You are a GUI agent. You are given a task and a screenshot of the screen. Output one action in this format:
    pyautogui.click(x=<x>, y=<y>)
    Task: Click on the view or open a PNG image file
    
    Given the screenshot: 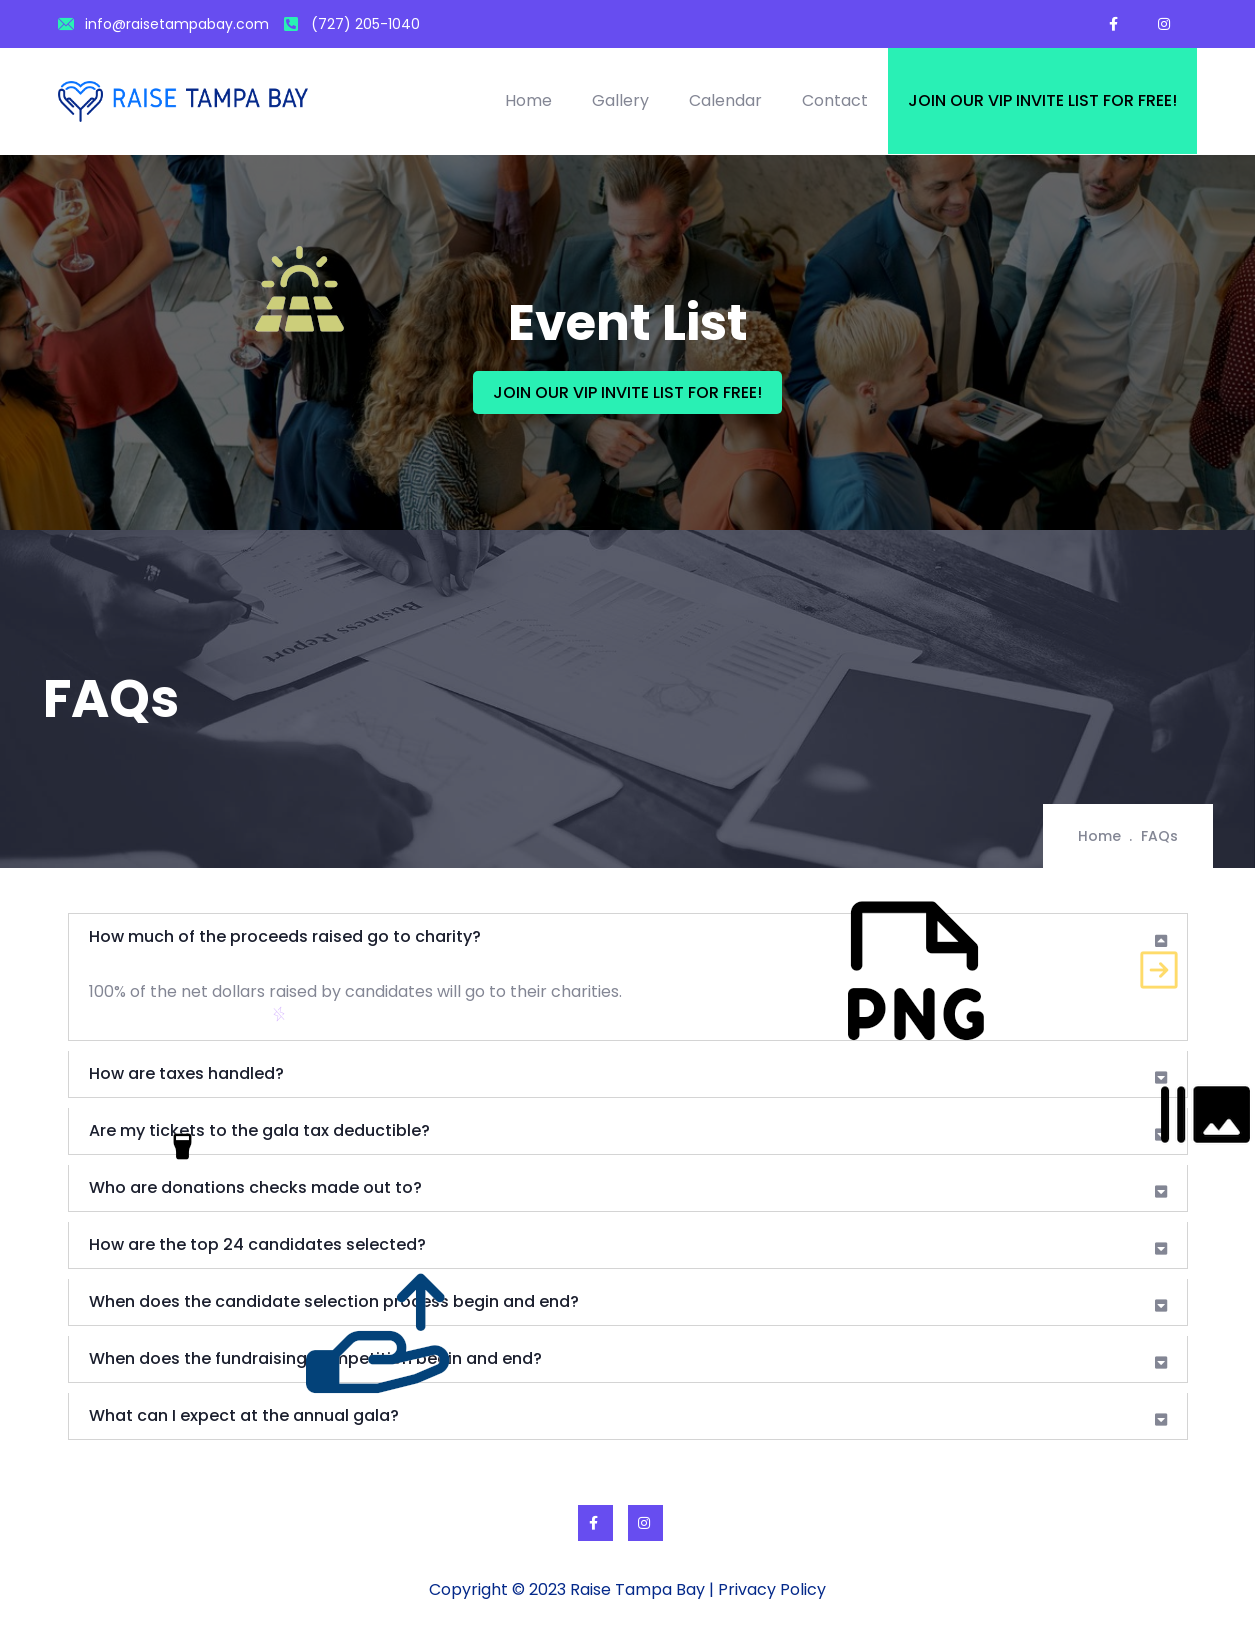 What is the action you would take?
    pyautogui.click(x=914, y=976)
    